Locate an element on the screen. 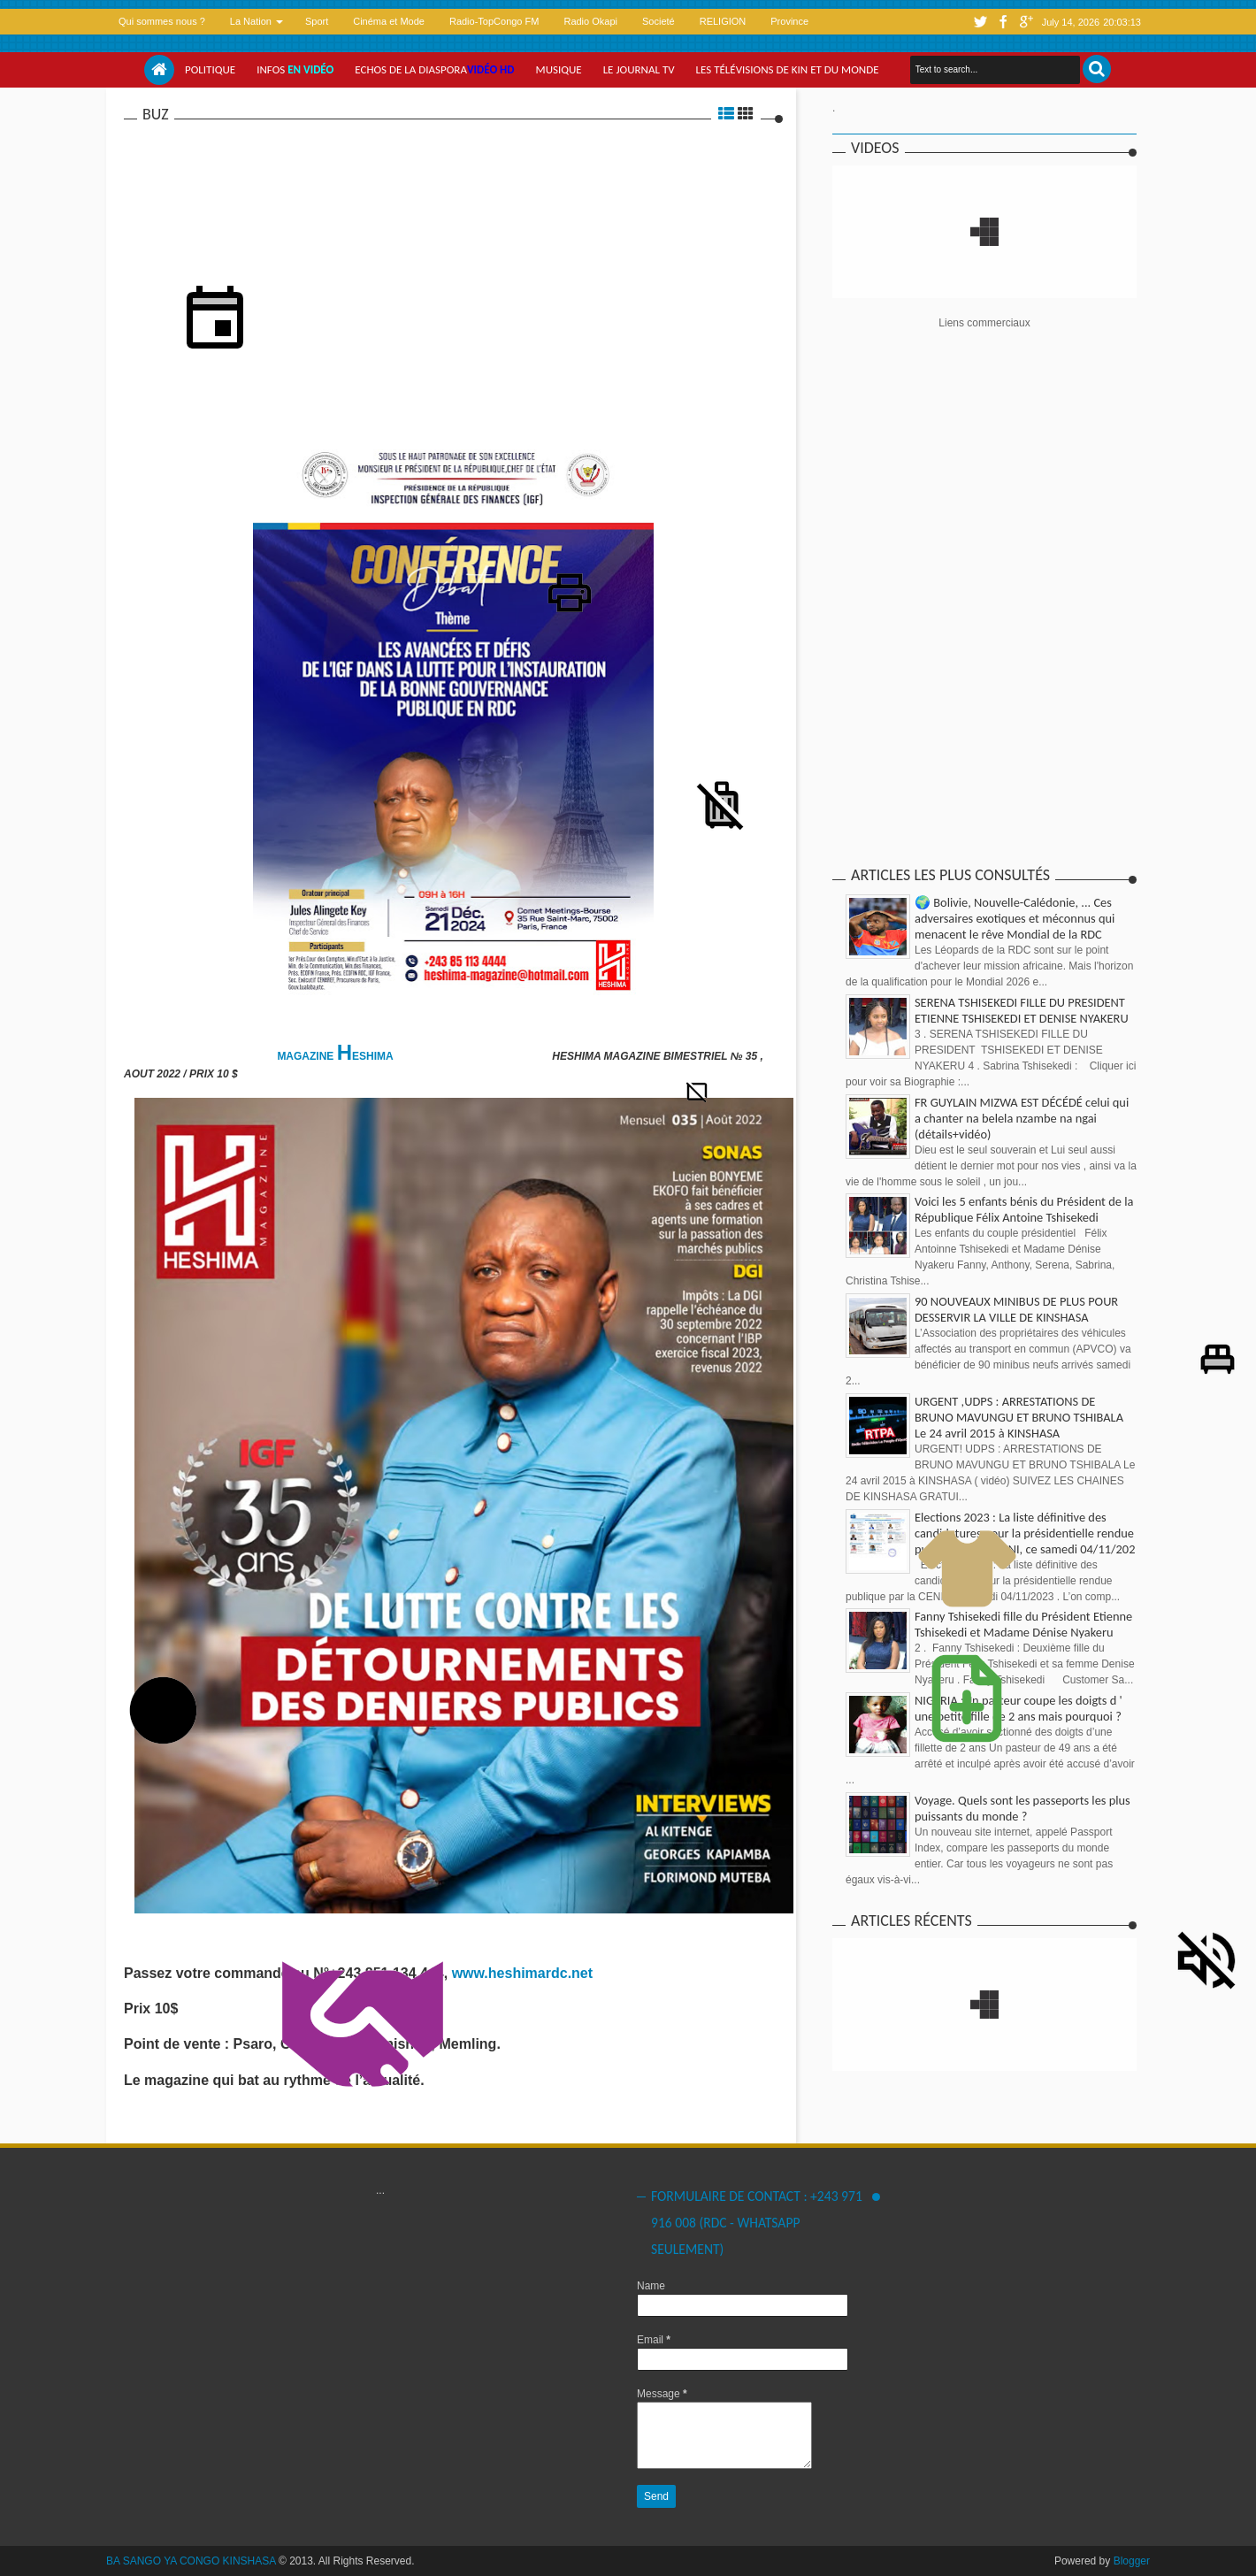  mute audio or sound is located at coordinates (1206, 1960).